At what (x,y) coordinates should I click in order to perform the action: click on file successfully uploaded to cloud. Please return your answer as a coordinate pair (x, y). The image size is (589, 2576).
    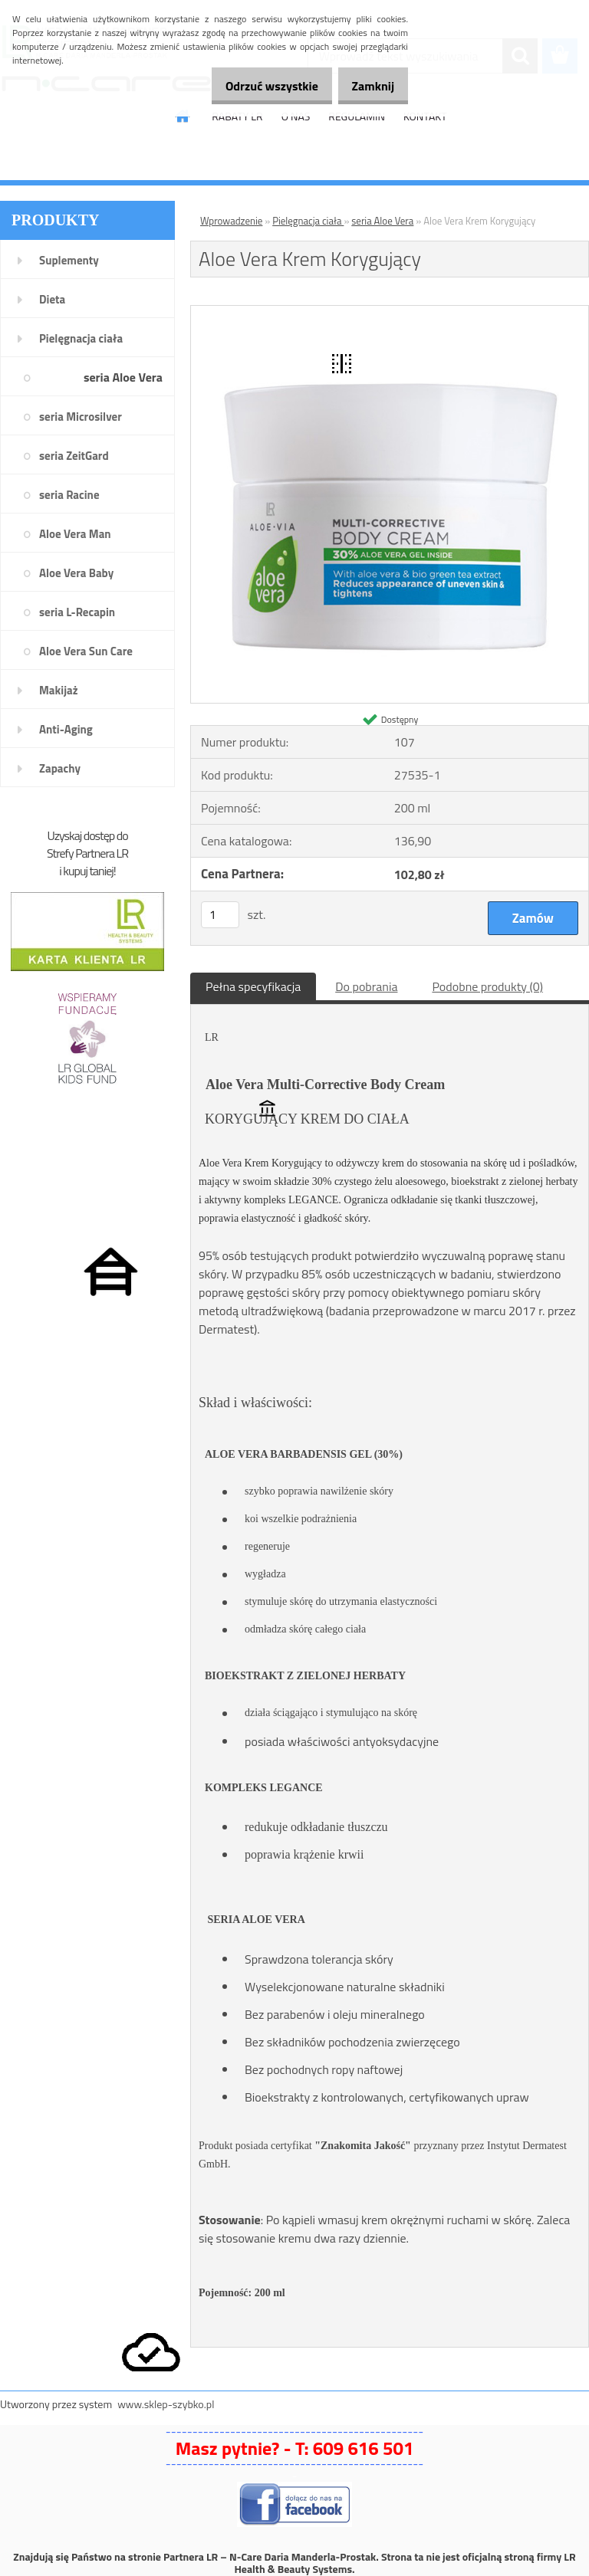
    Looking at the image, I should click on (151, 2352).